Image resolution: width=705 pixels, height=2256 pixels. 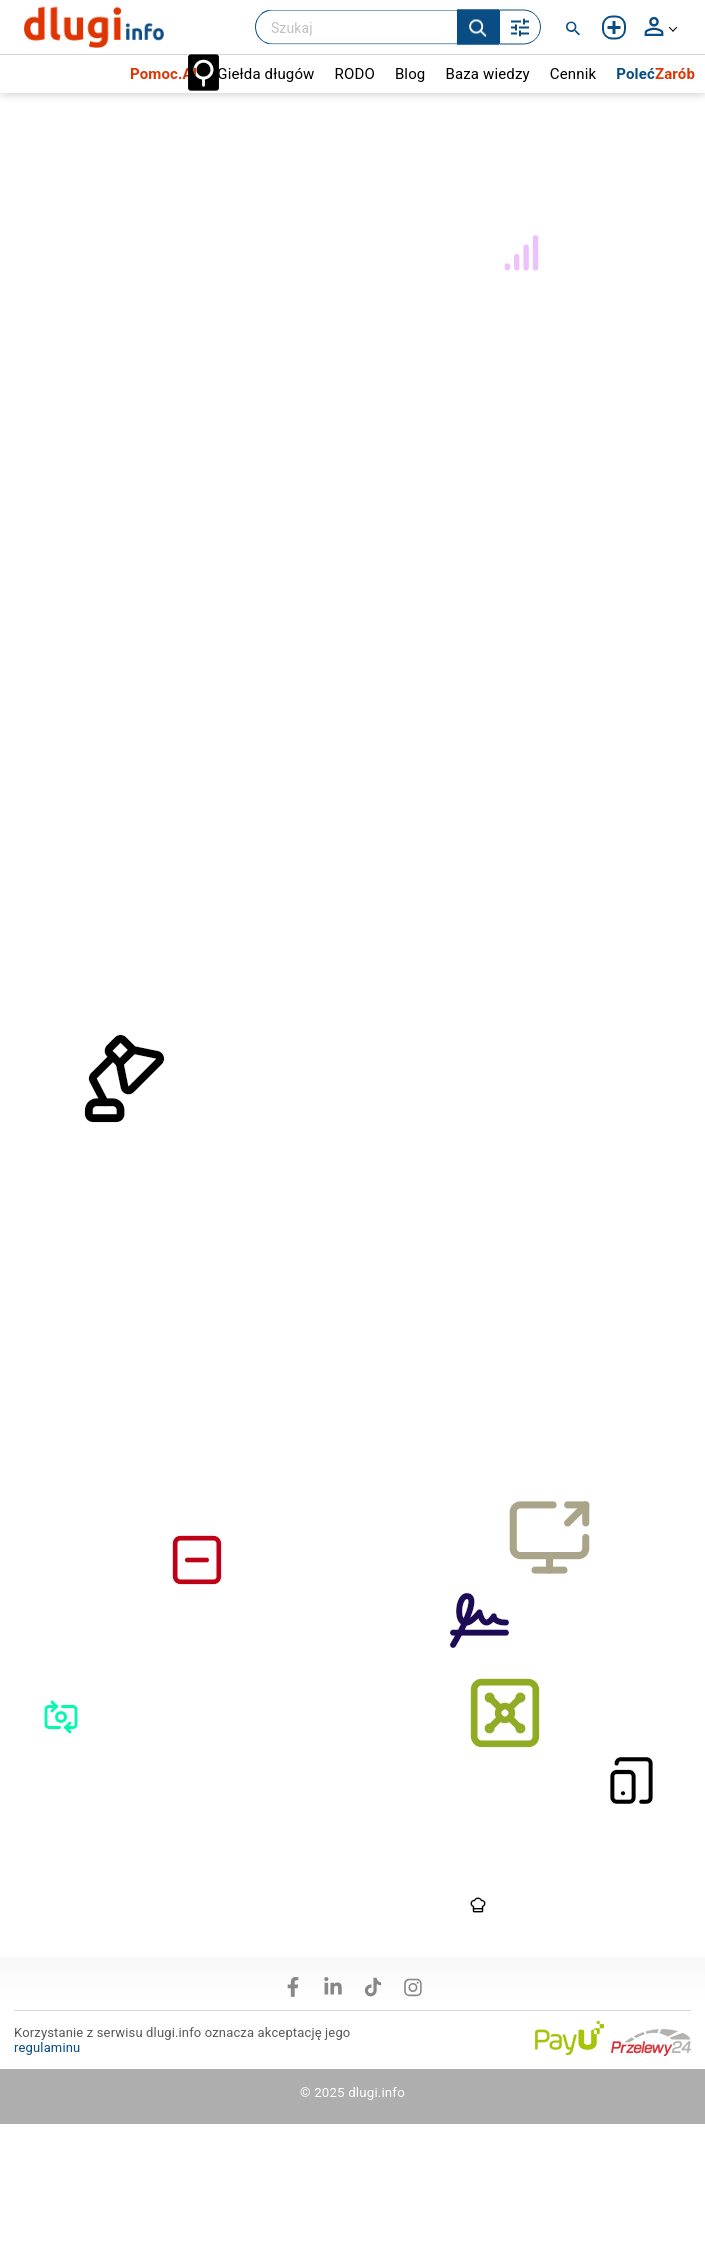 I want to click on add your signature to a document, so click(x=479, y=1620).